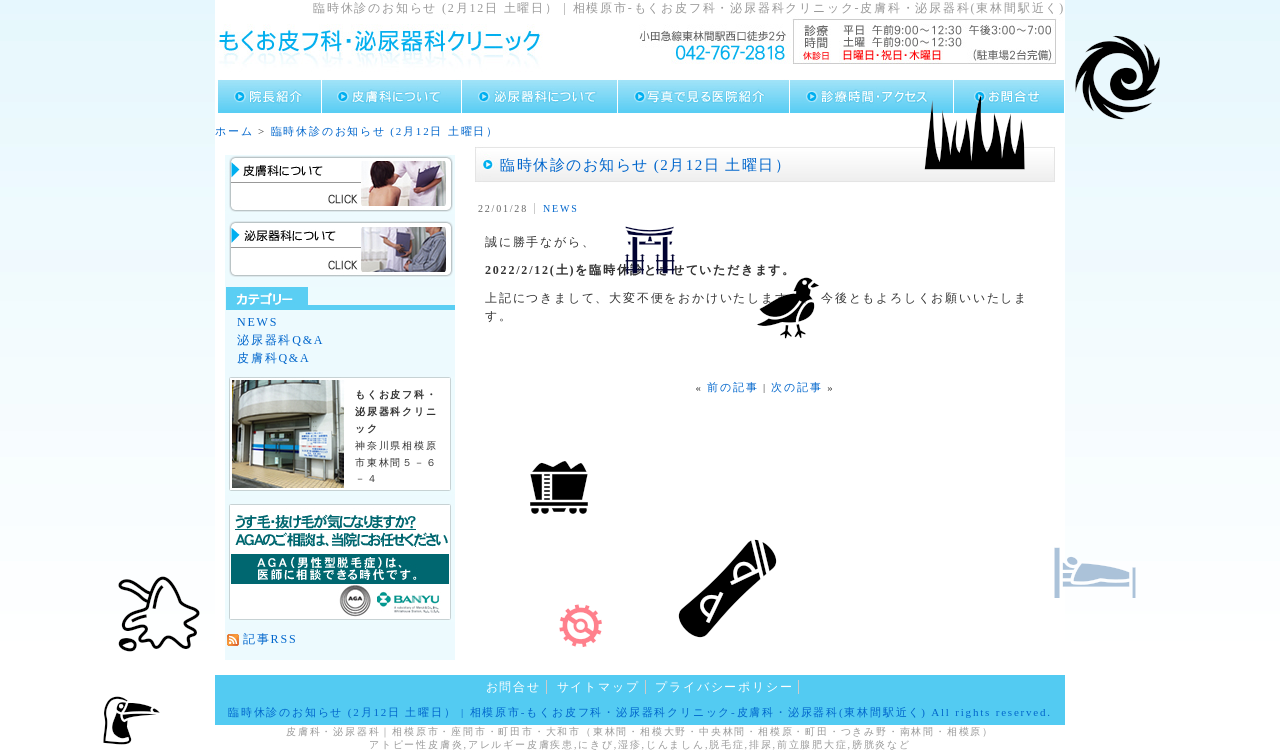 The width and height of the screenshot is (1280, 752). Describe the element at coordinates (131, 720) in the screenshot. I see `decorative toucan icon for a tropical-themed game or app` at that location.